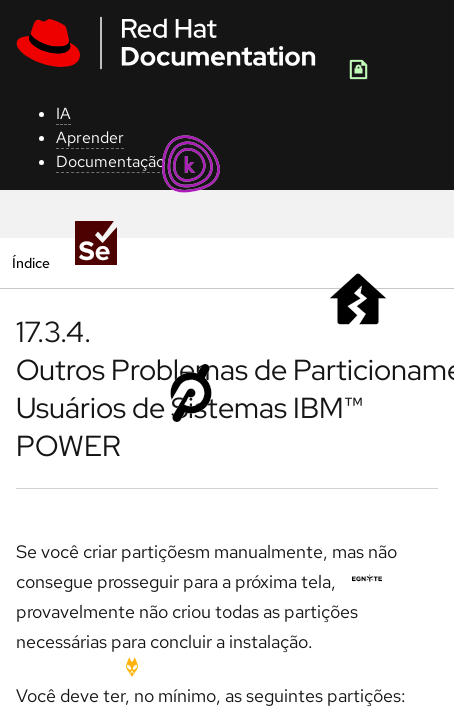 This screenshot has height=720, width=454. I want to click on selenium browser automation framework logo, so click(96, 243).